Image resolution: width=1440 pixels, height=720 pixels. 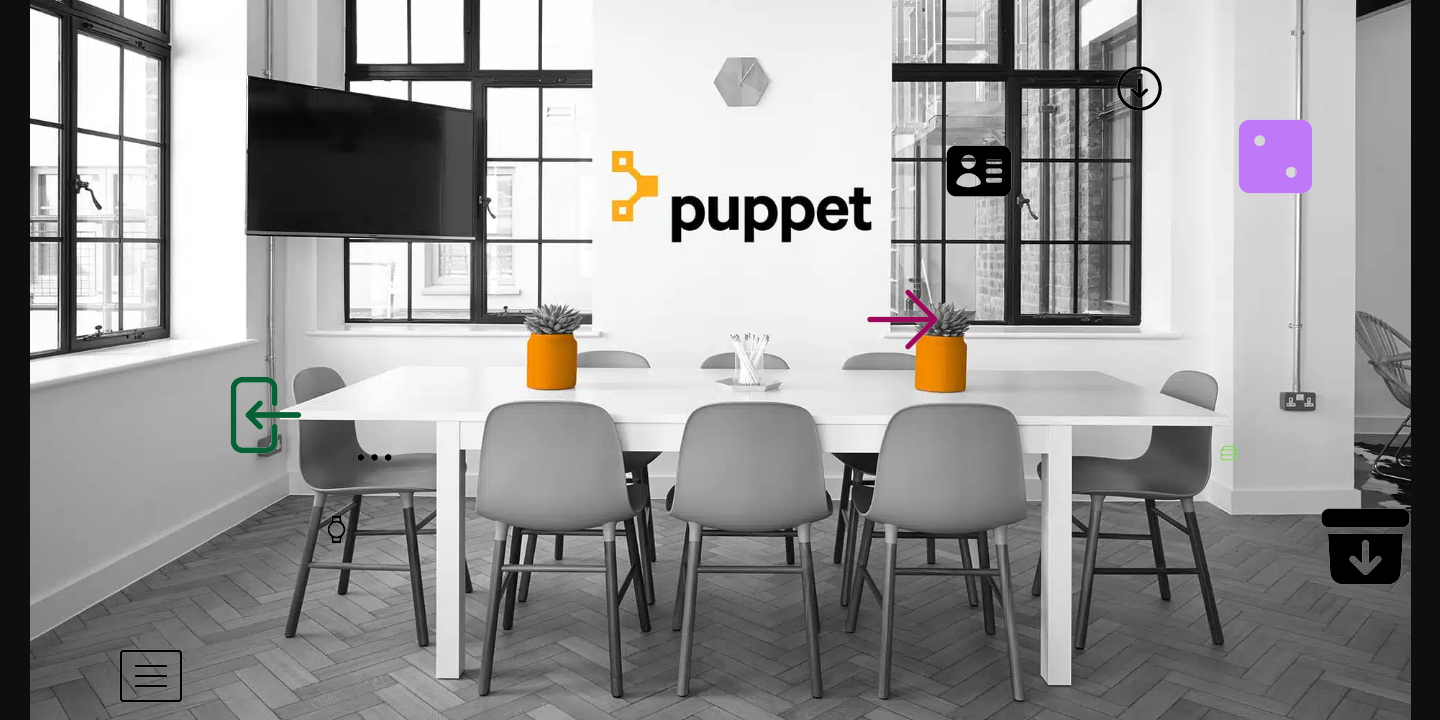 What do you see at coordinates (902, 319) in the screenshot?
I see `navigate to the next item or page` at bounding box center [902, 319].